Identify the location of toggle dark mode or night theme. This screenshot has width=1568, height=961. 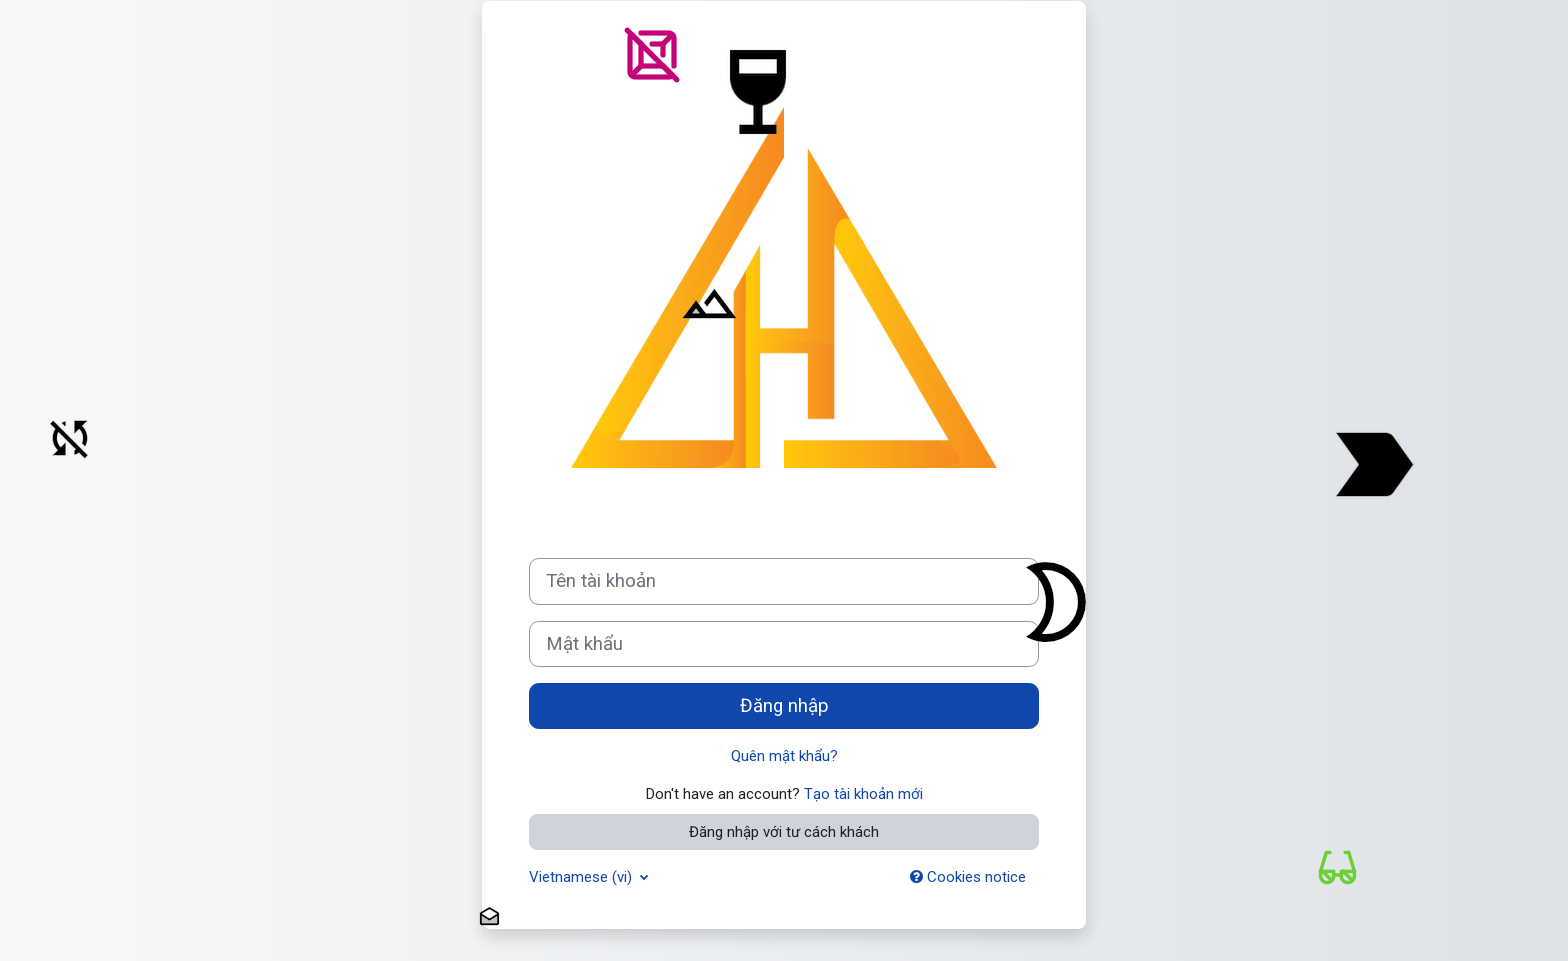
(1054, 602).